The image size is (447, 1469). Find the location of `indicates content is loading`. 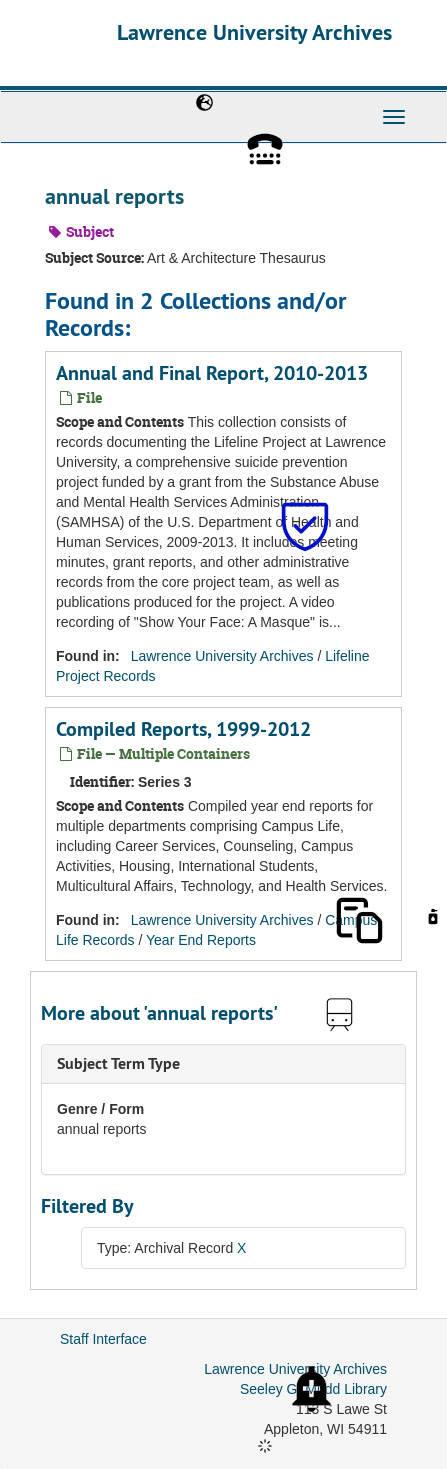

indicates content is loading is located at coordinates (265, 1446).